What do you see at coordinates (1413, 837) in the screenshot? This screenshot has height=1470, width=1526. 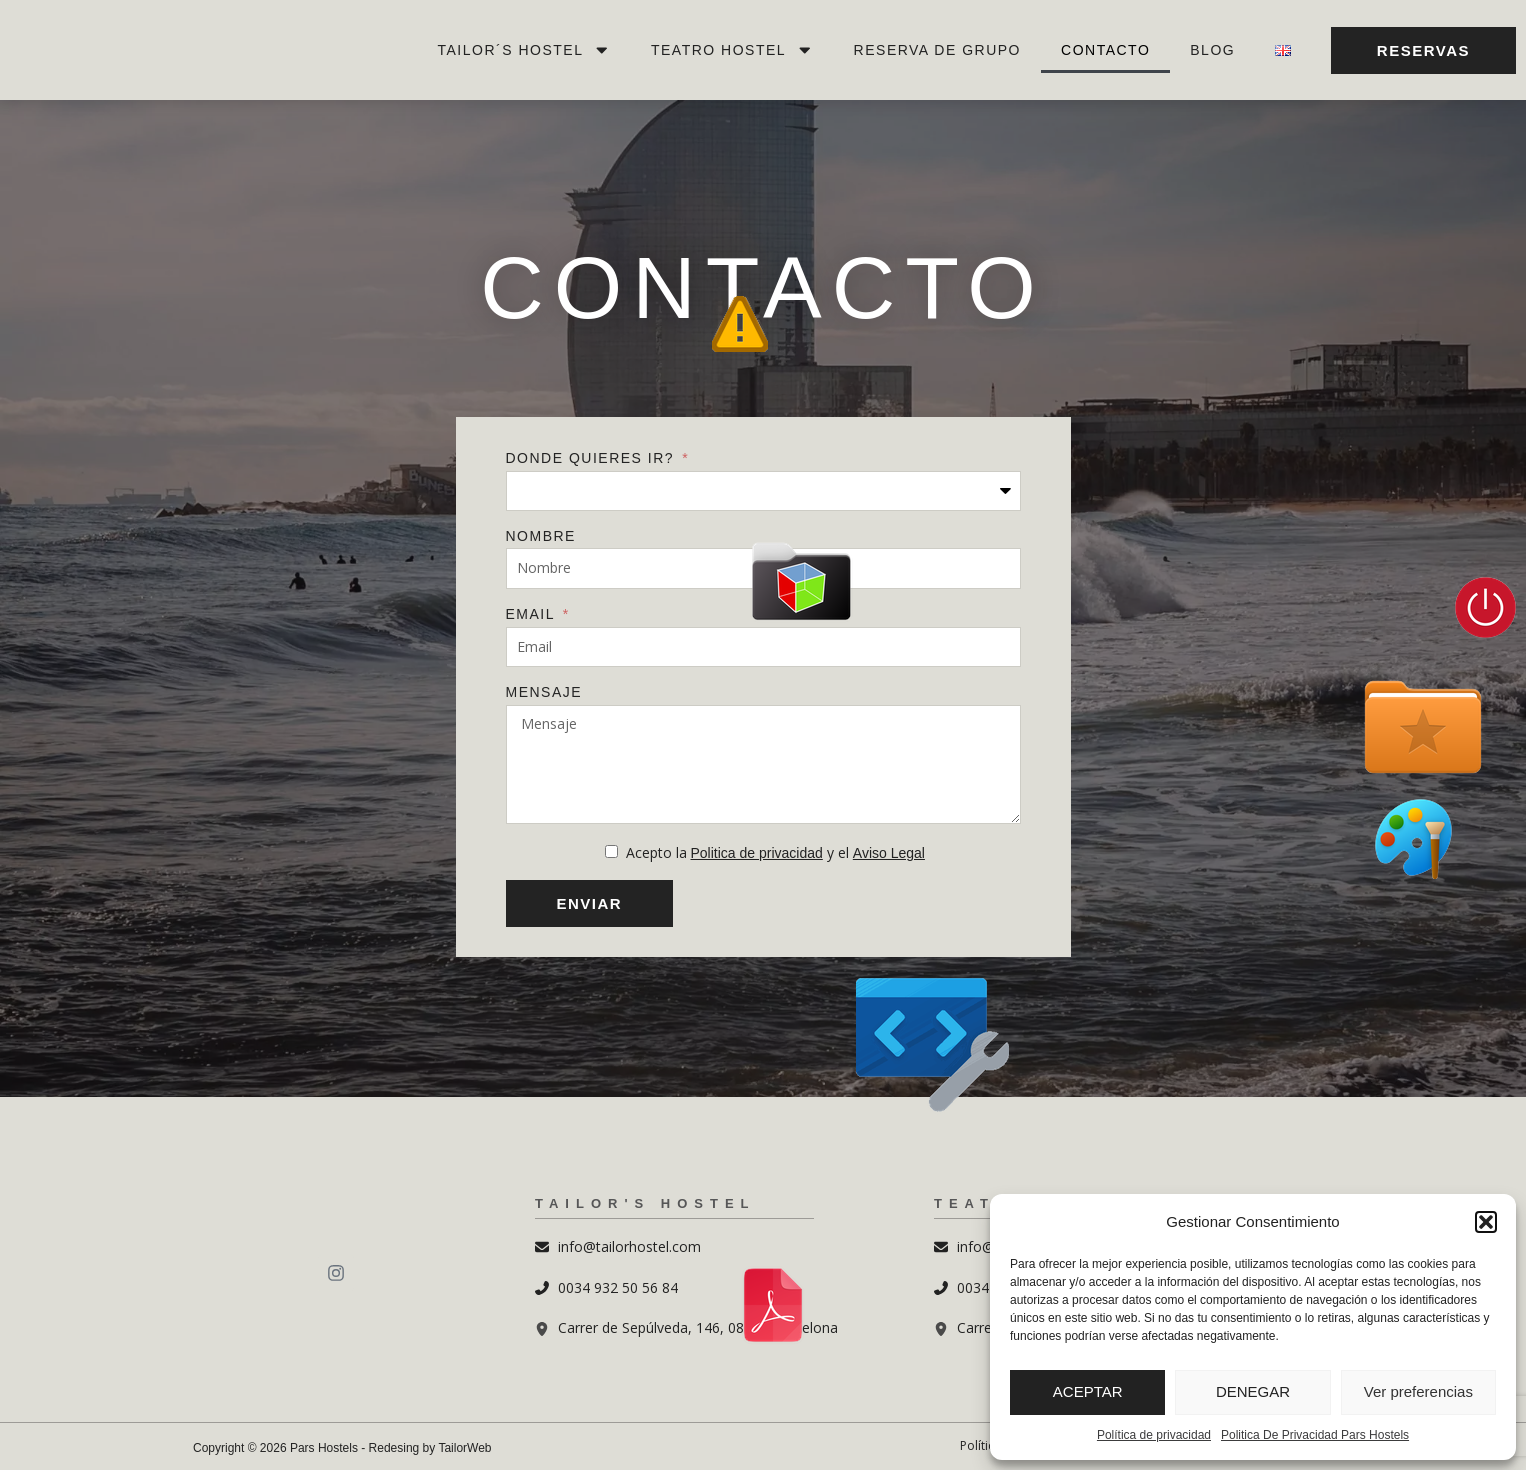 I see `open the paint application` at bounding box center [1413, 837].